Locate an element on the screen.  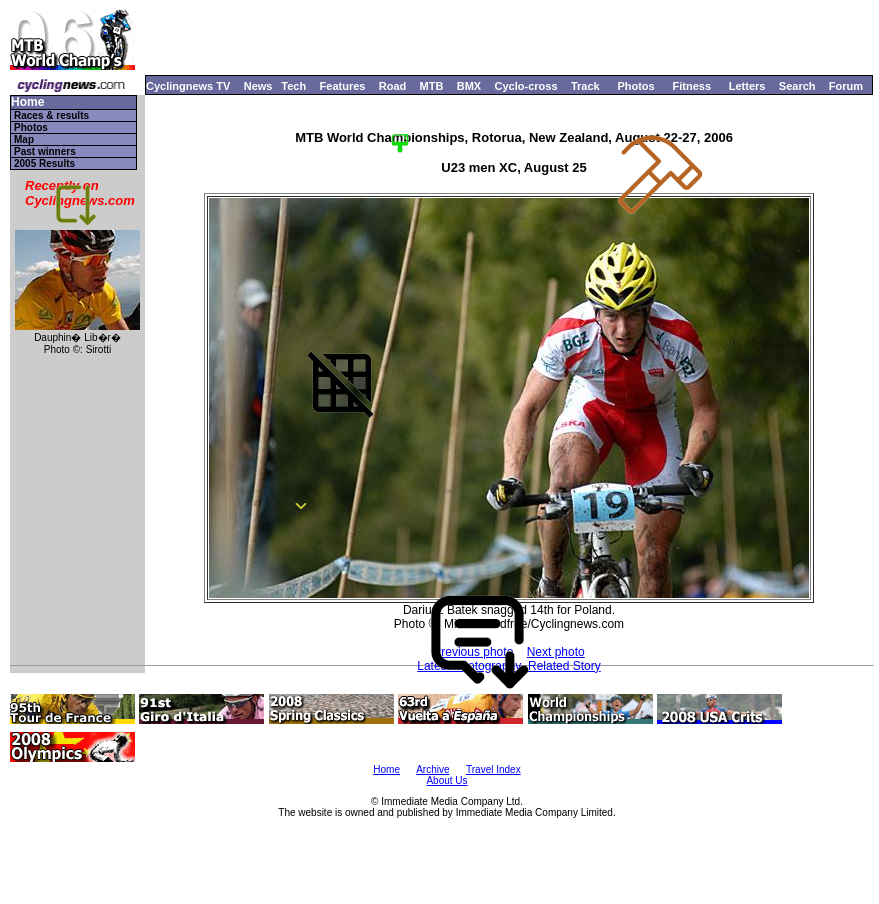
download message or conversation is located at coordinates (477, 637).